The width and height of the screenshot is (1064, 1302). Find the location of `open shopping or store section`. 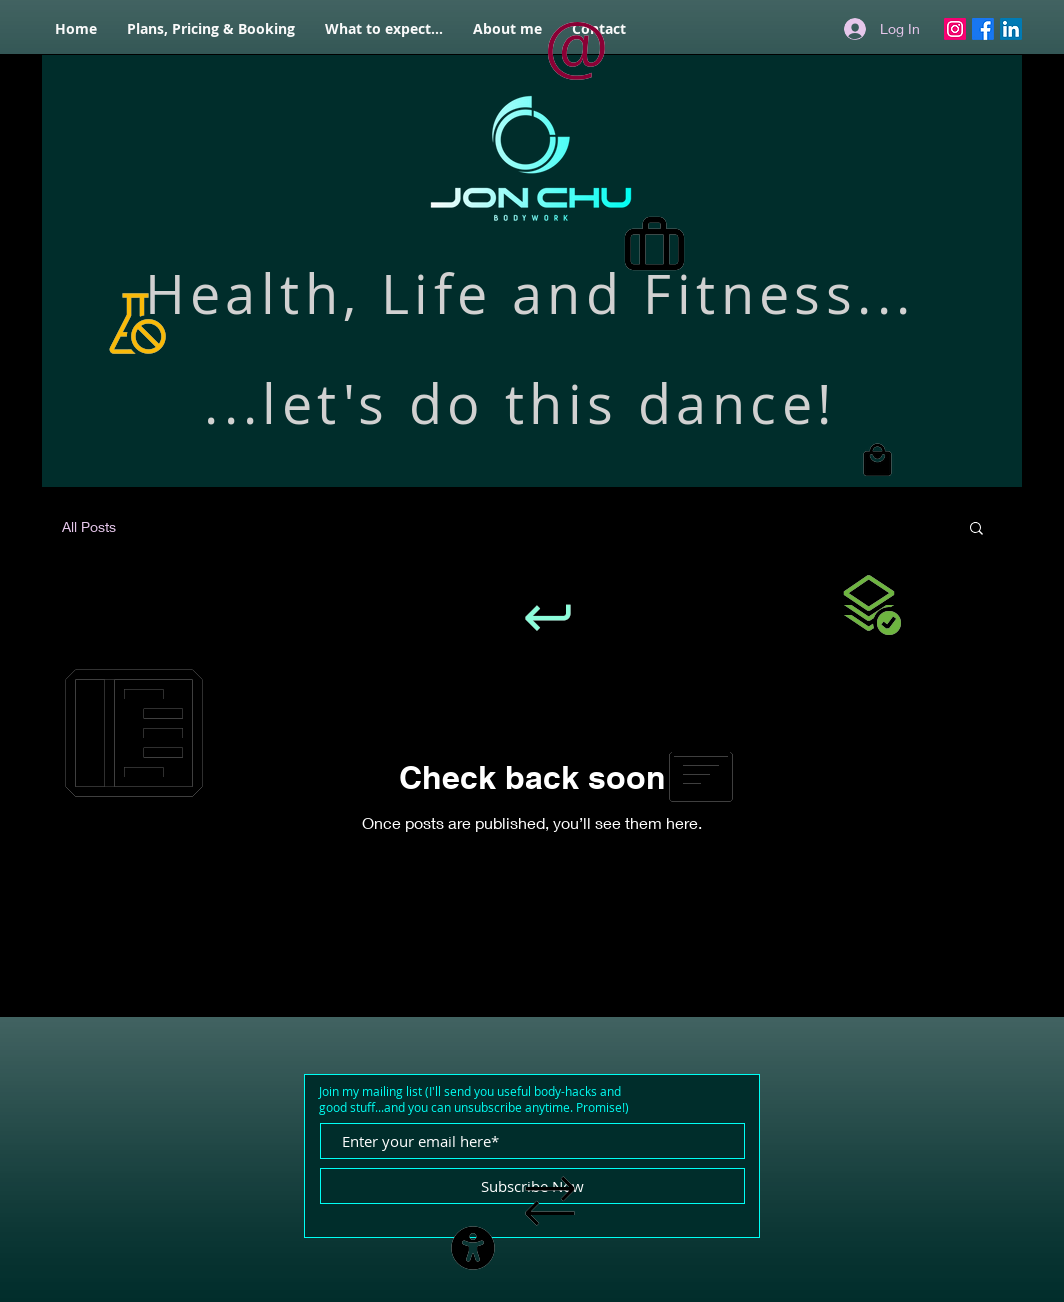

open shopping or store section is located at coordinates (877, 460).